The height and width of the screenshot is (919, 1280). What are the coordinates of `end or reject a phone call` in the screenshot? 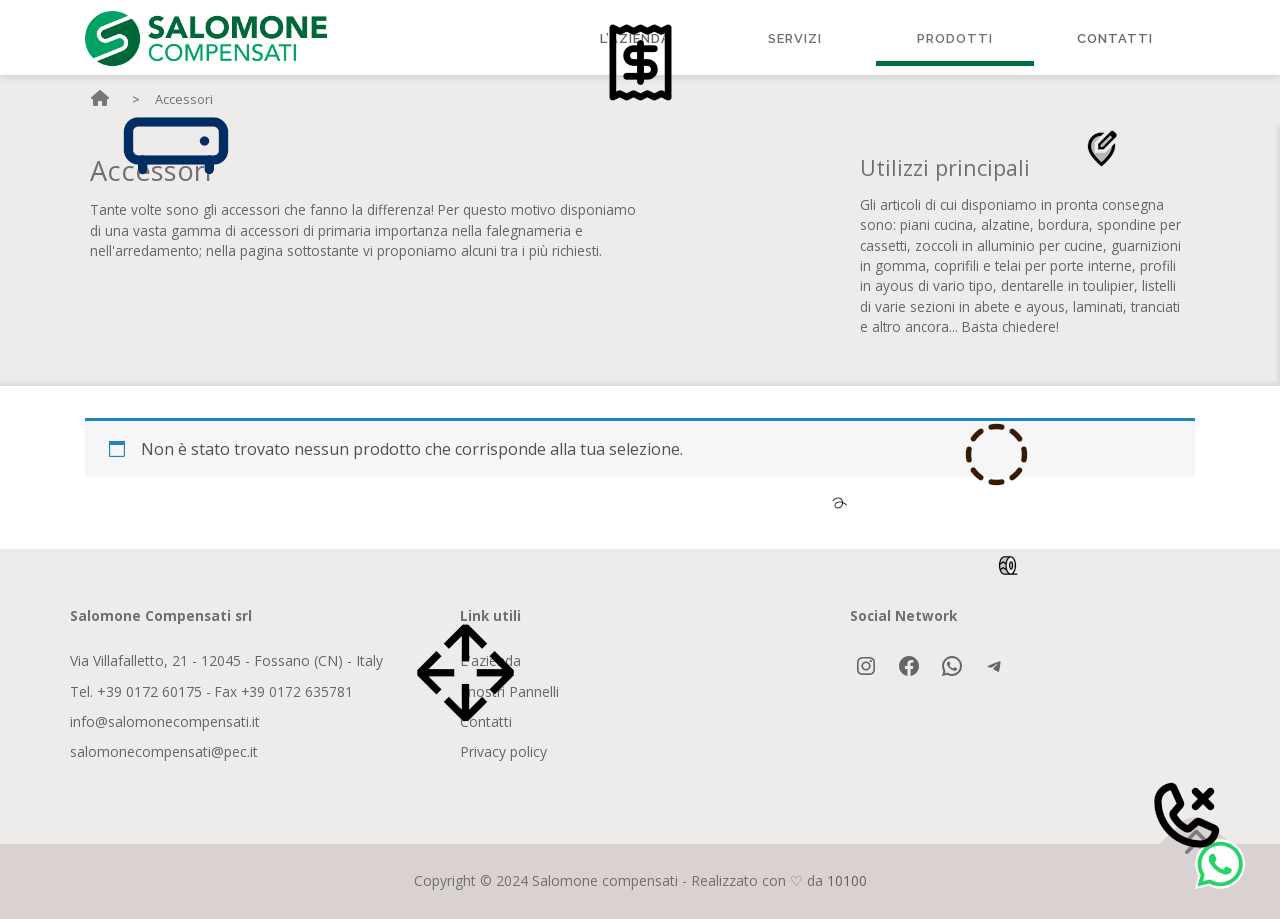 It's located at (1188, 814).